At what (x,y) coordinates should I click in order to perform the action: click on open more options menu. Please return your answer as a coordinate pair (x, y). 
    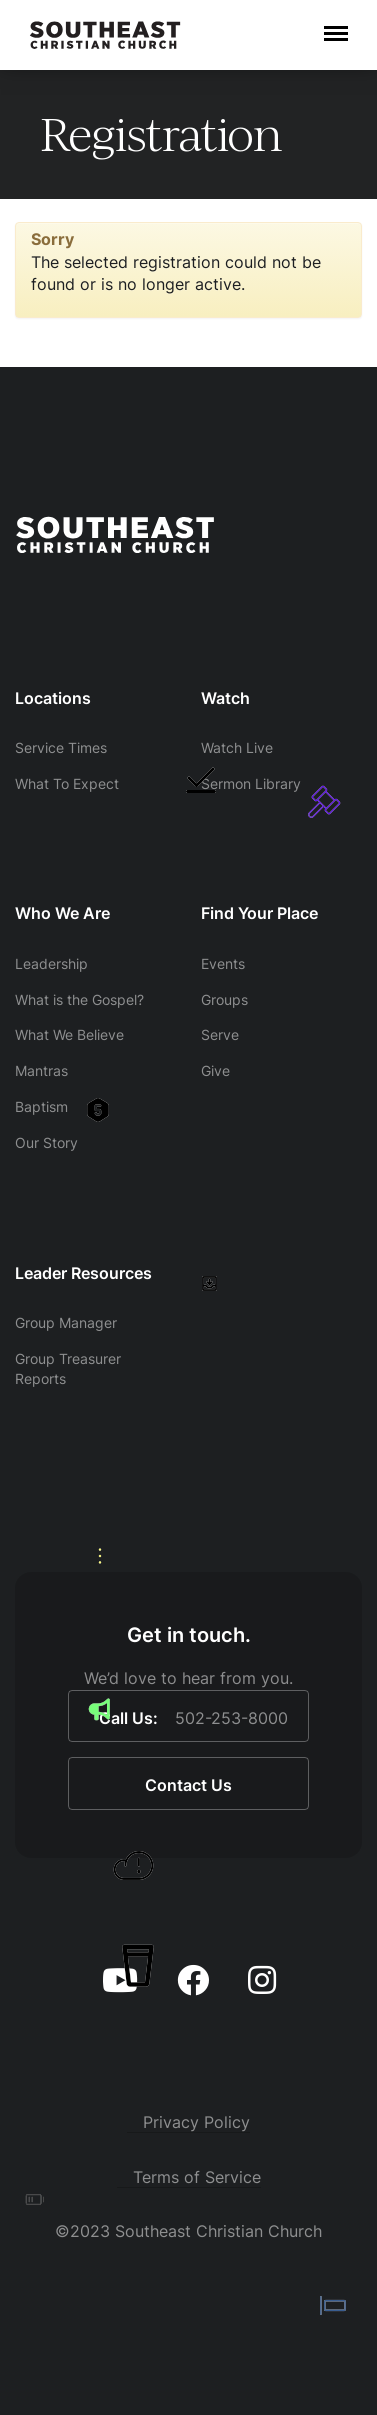
    Looking at the image, I should click on (100, 1556).